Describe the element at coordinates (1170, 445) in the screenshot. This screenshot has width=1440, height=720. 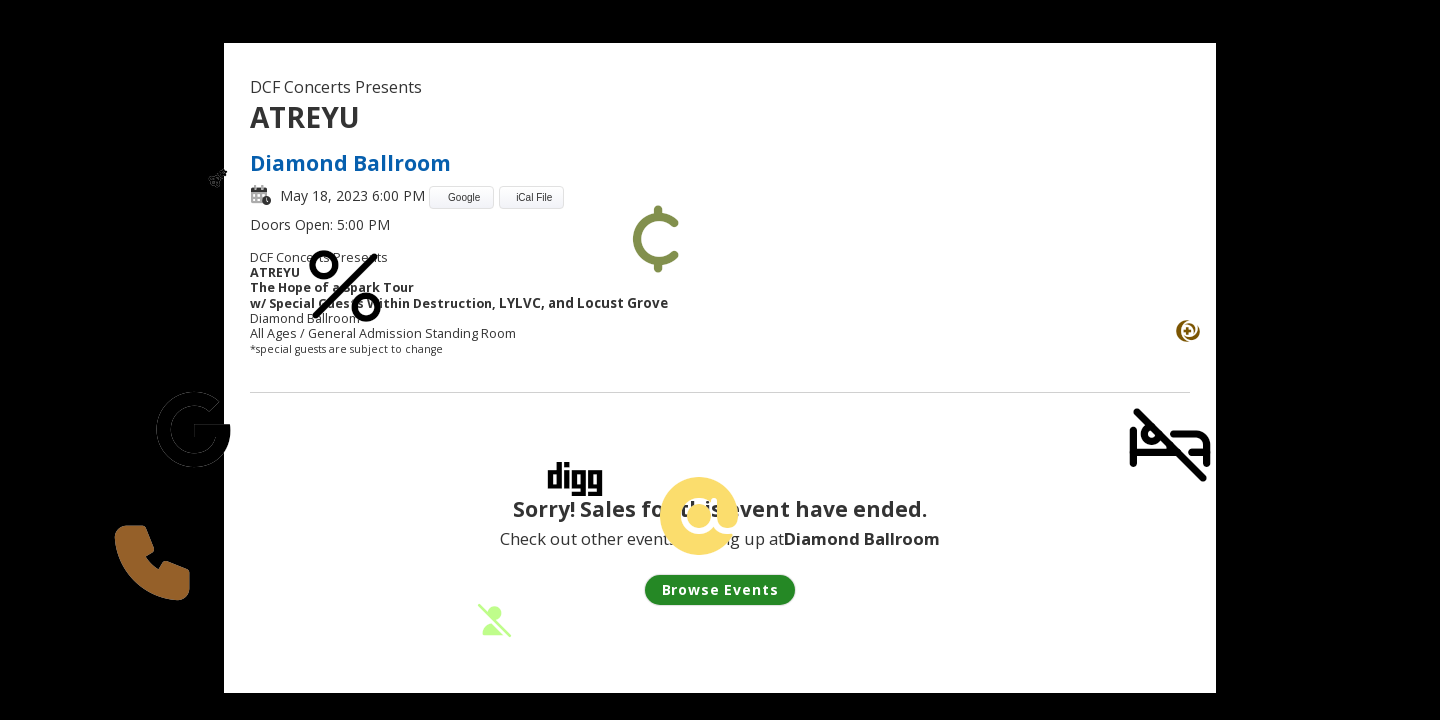
I see `no sleeping accommodations available` at that location.